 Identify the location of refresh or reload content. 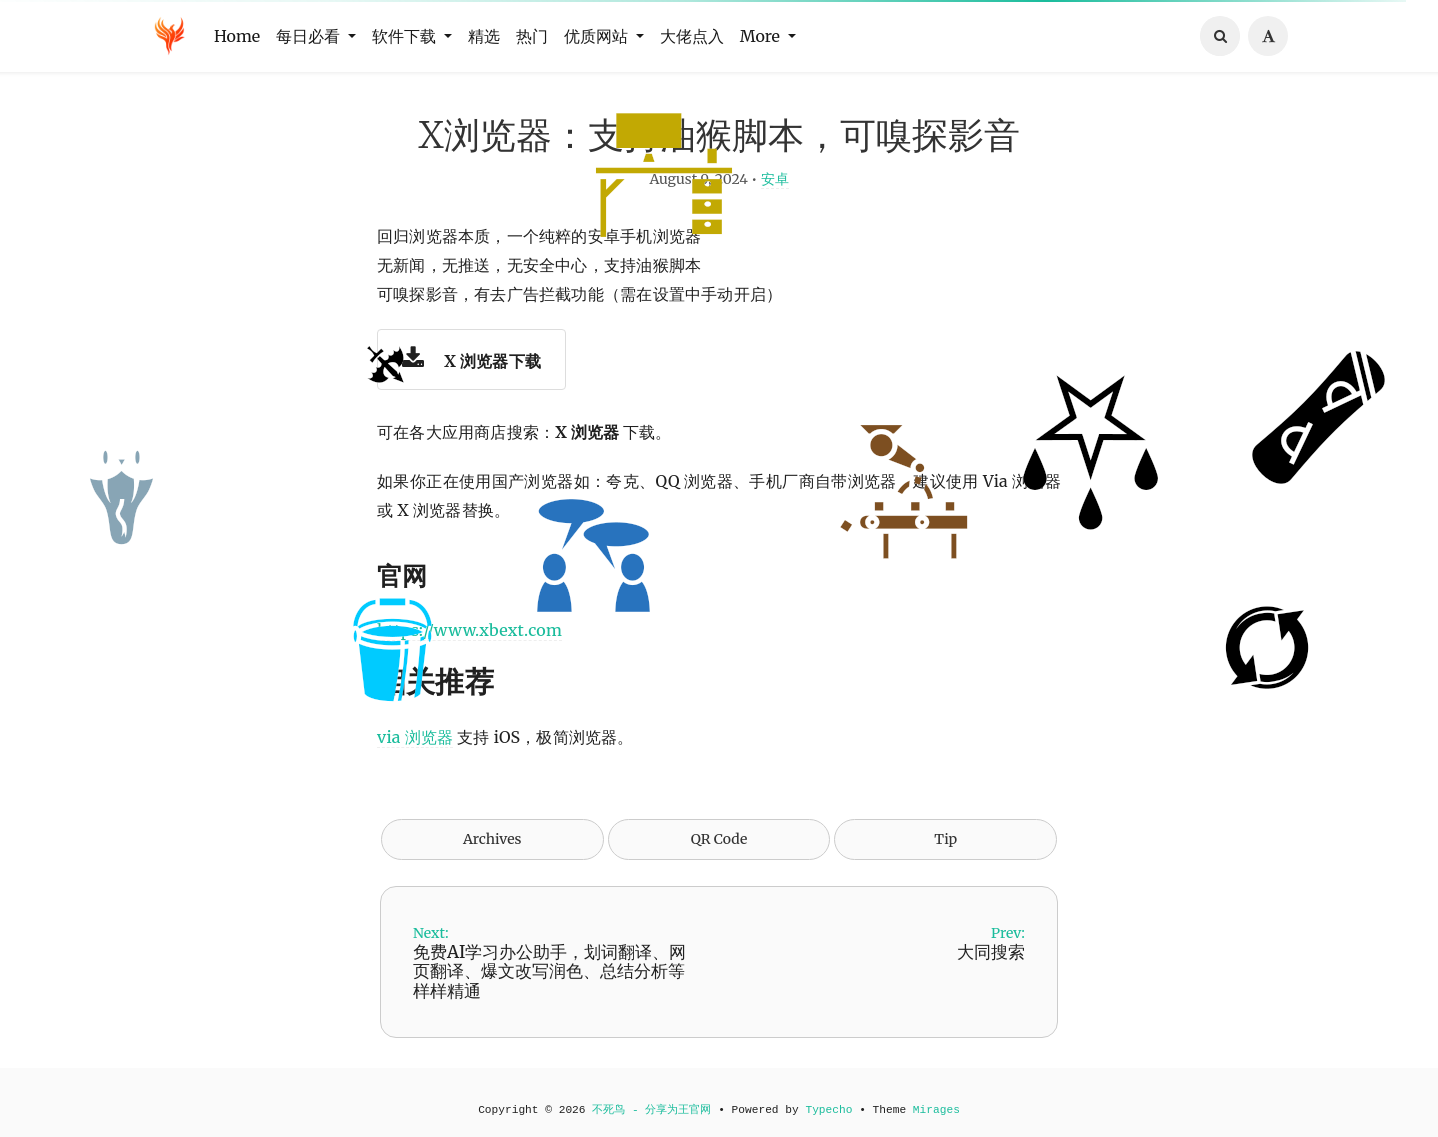
(1267, 647).